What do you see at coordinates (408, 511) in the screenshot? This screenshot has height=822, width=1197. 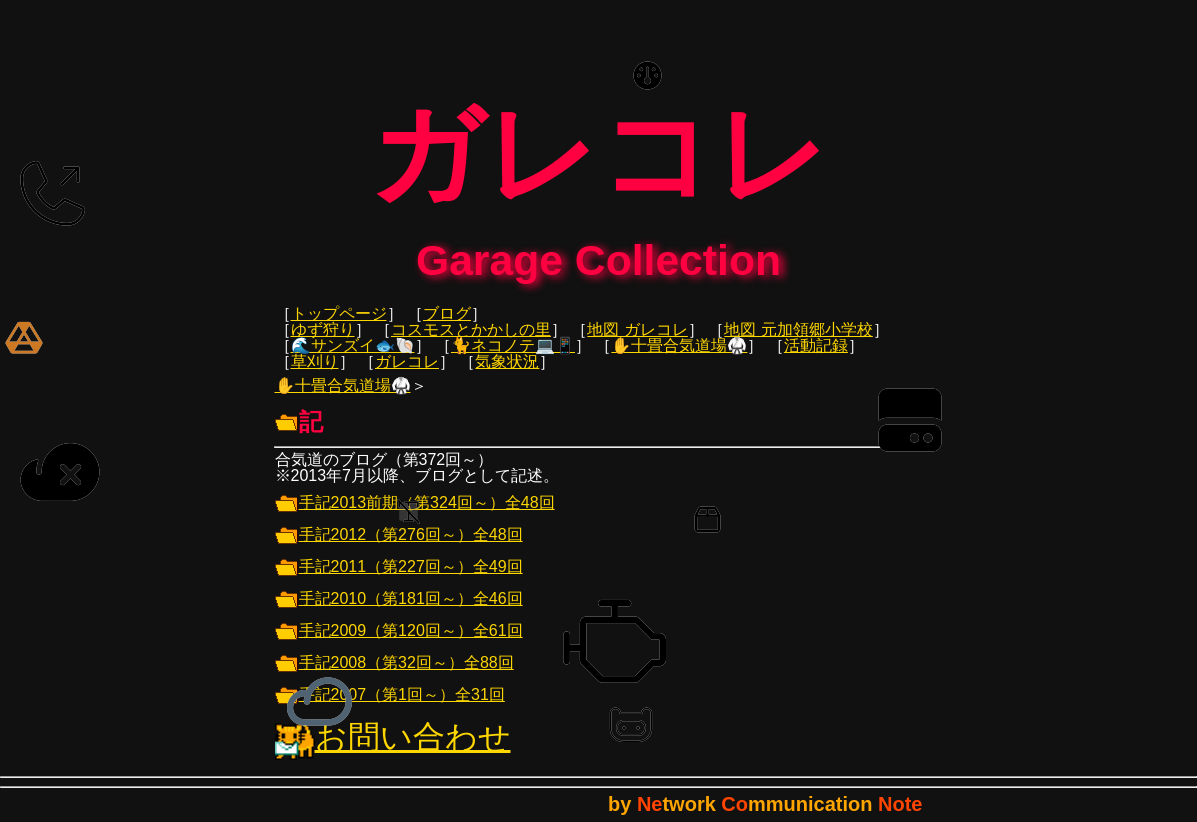 I see `disable text formatting` at bounding box center [408, 511].